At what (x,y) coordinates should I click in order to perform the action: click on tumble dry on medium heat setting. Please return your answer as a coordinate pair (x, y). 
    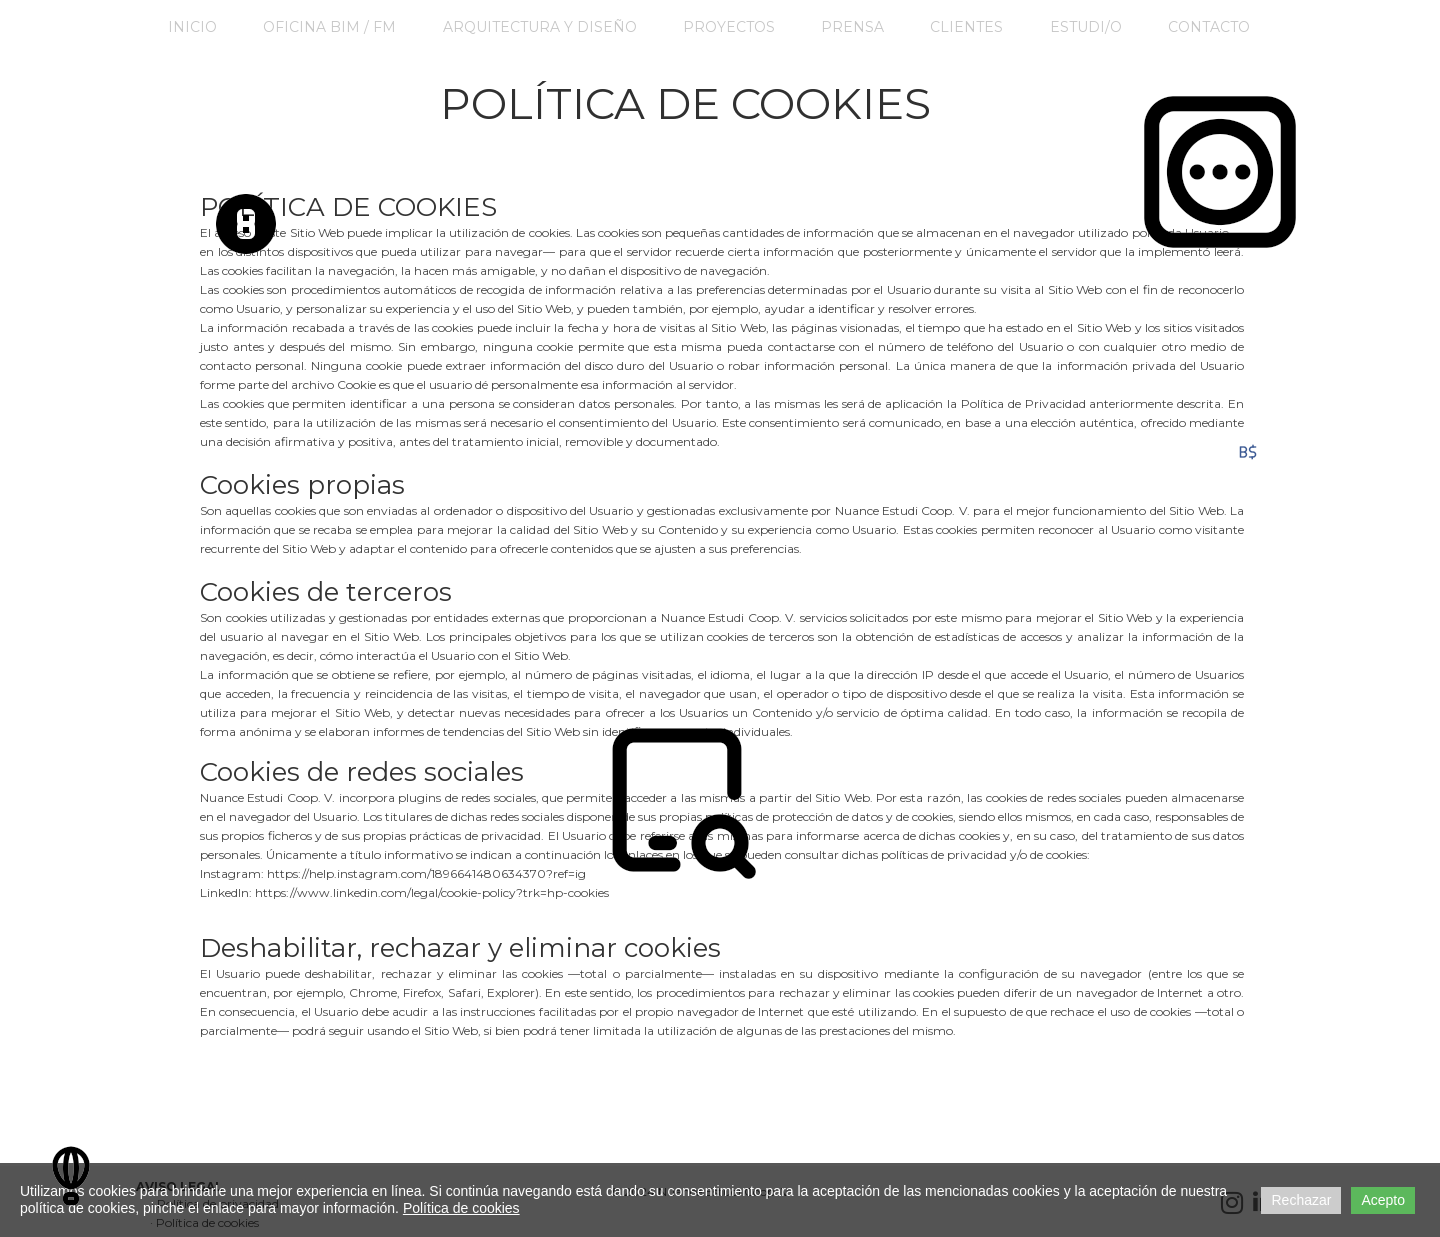
    Looking at the image, I should click on (1220, 172).